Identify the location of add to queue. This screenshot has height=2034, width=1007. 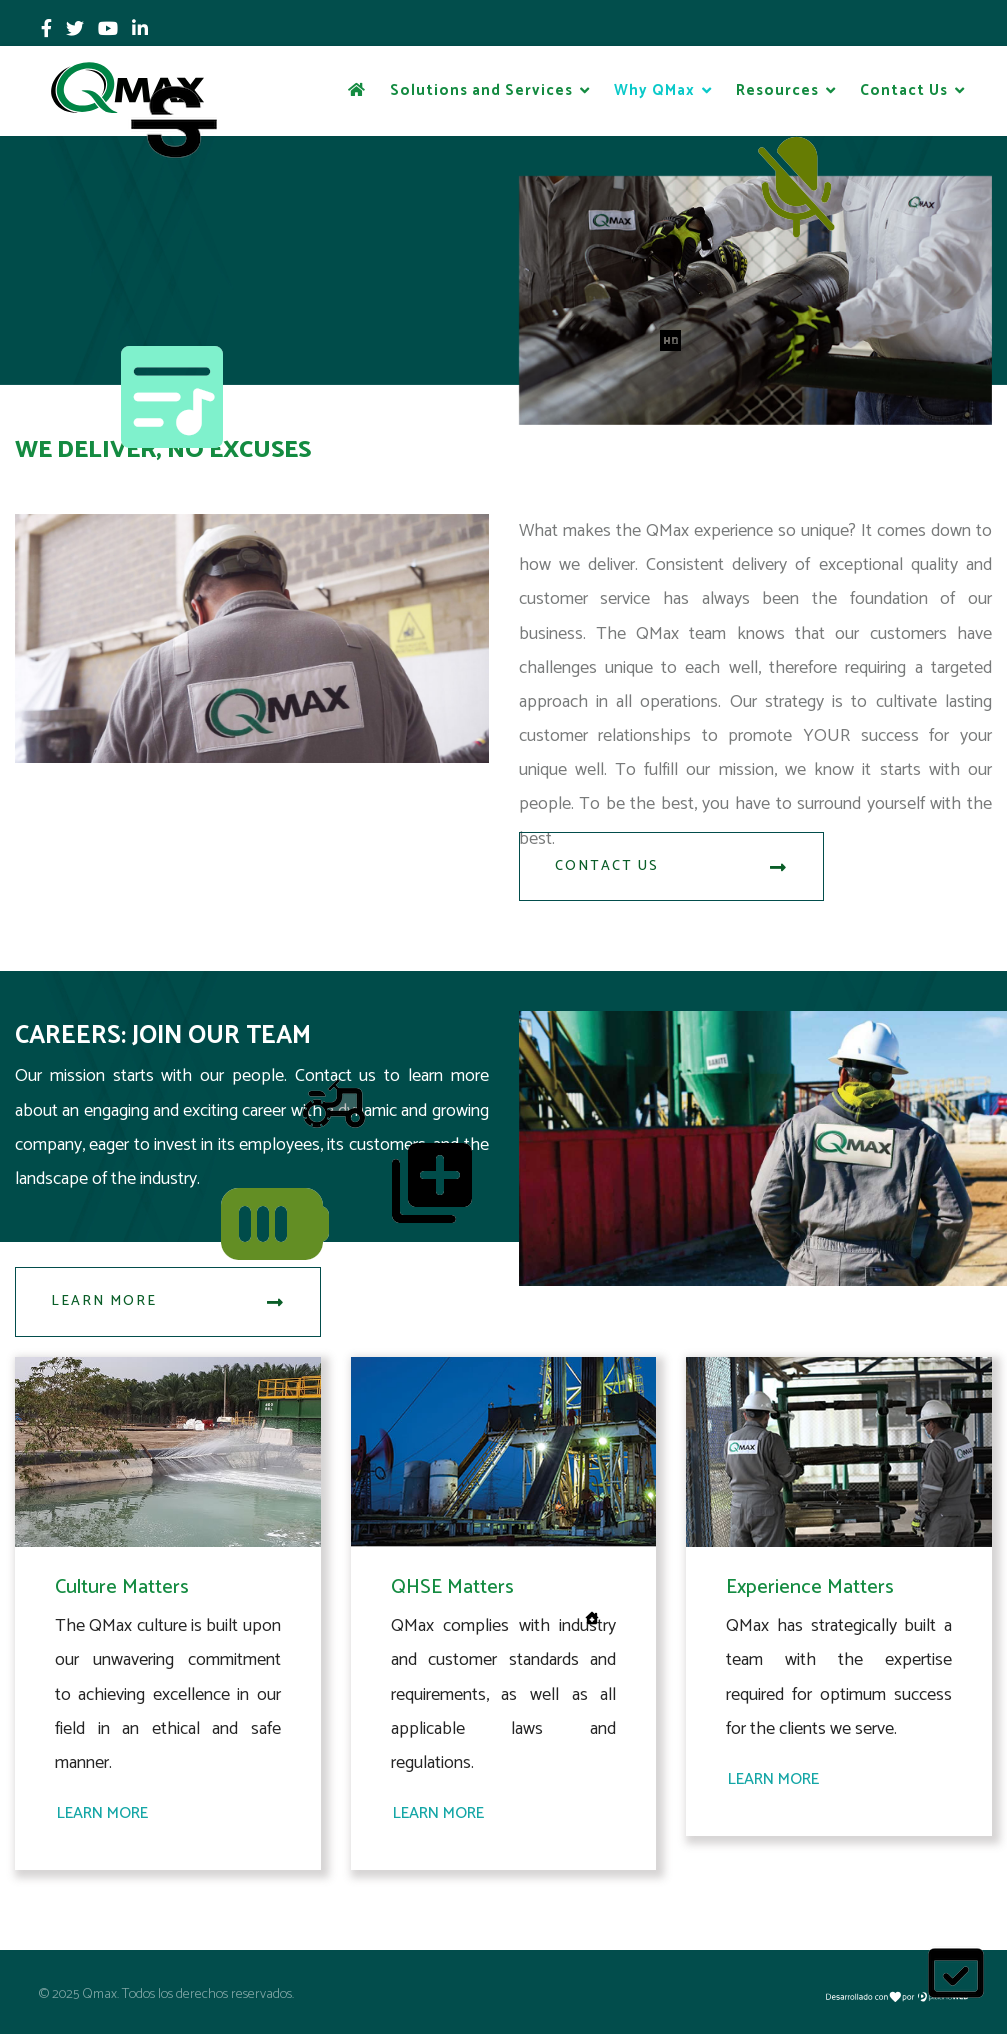
(432, 1183).